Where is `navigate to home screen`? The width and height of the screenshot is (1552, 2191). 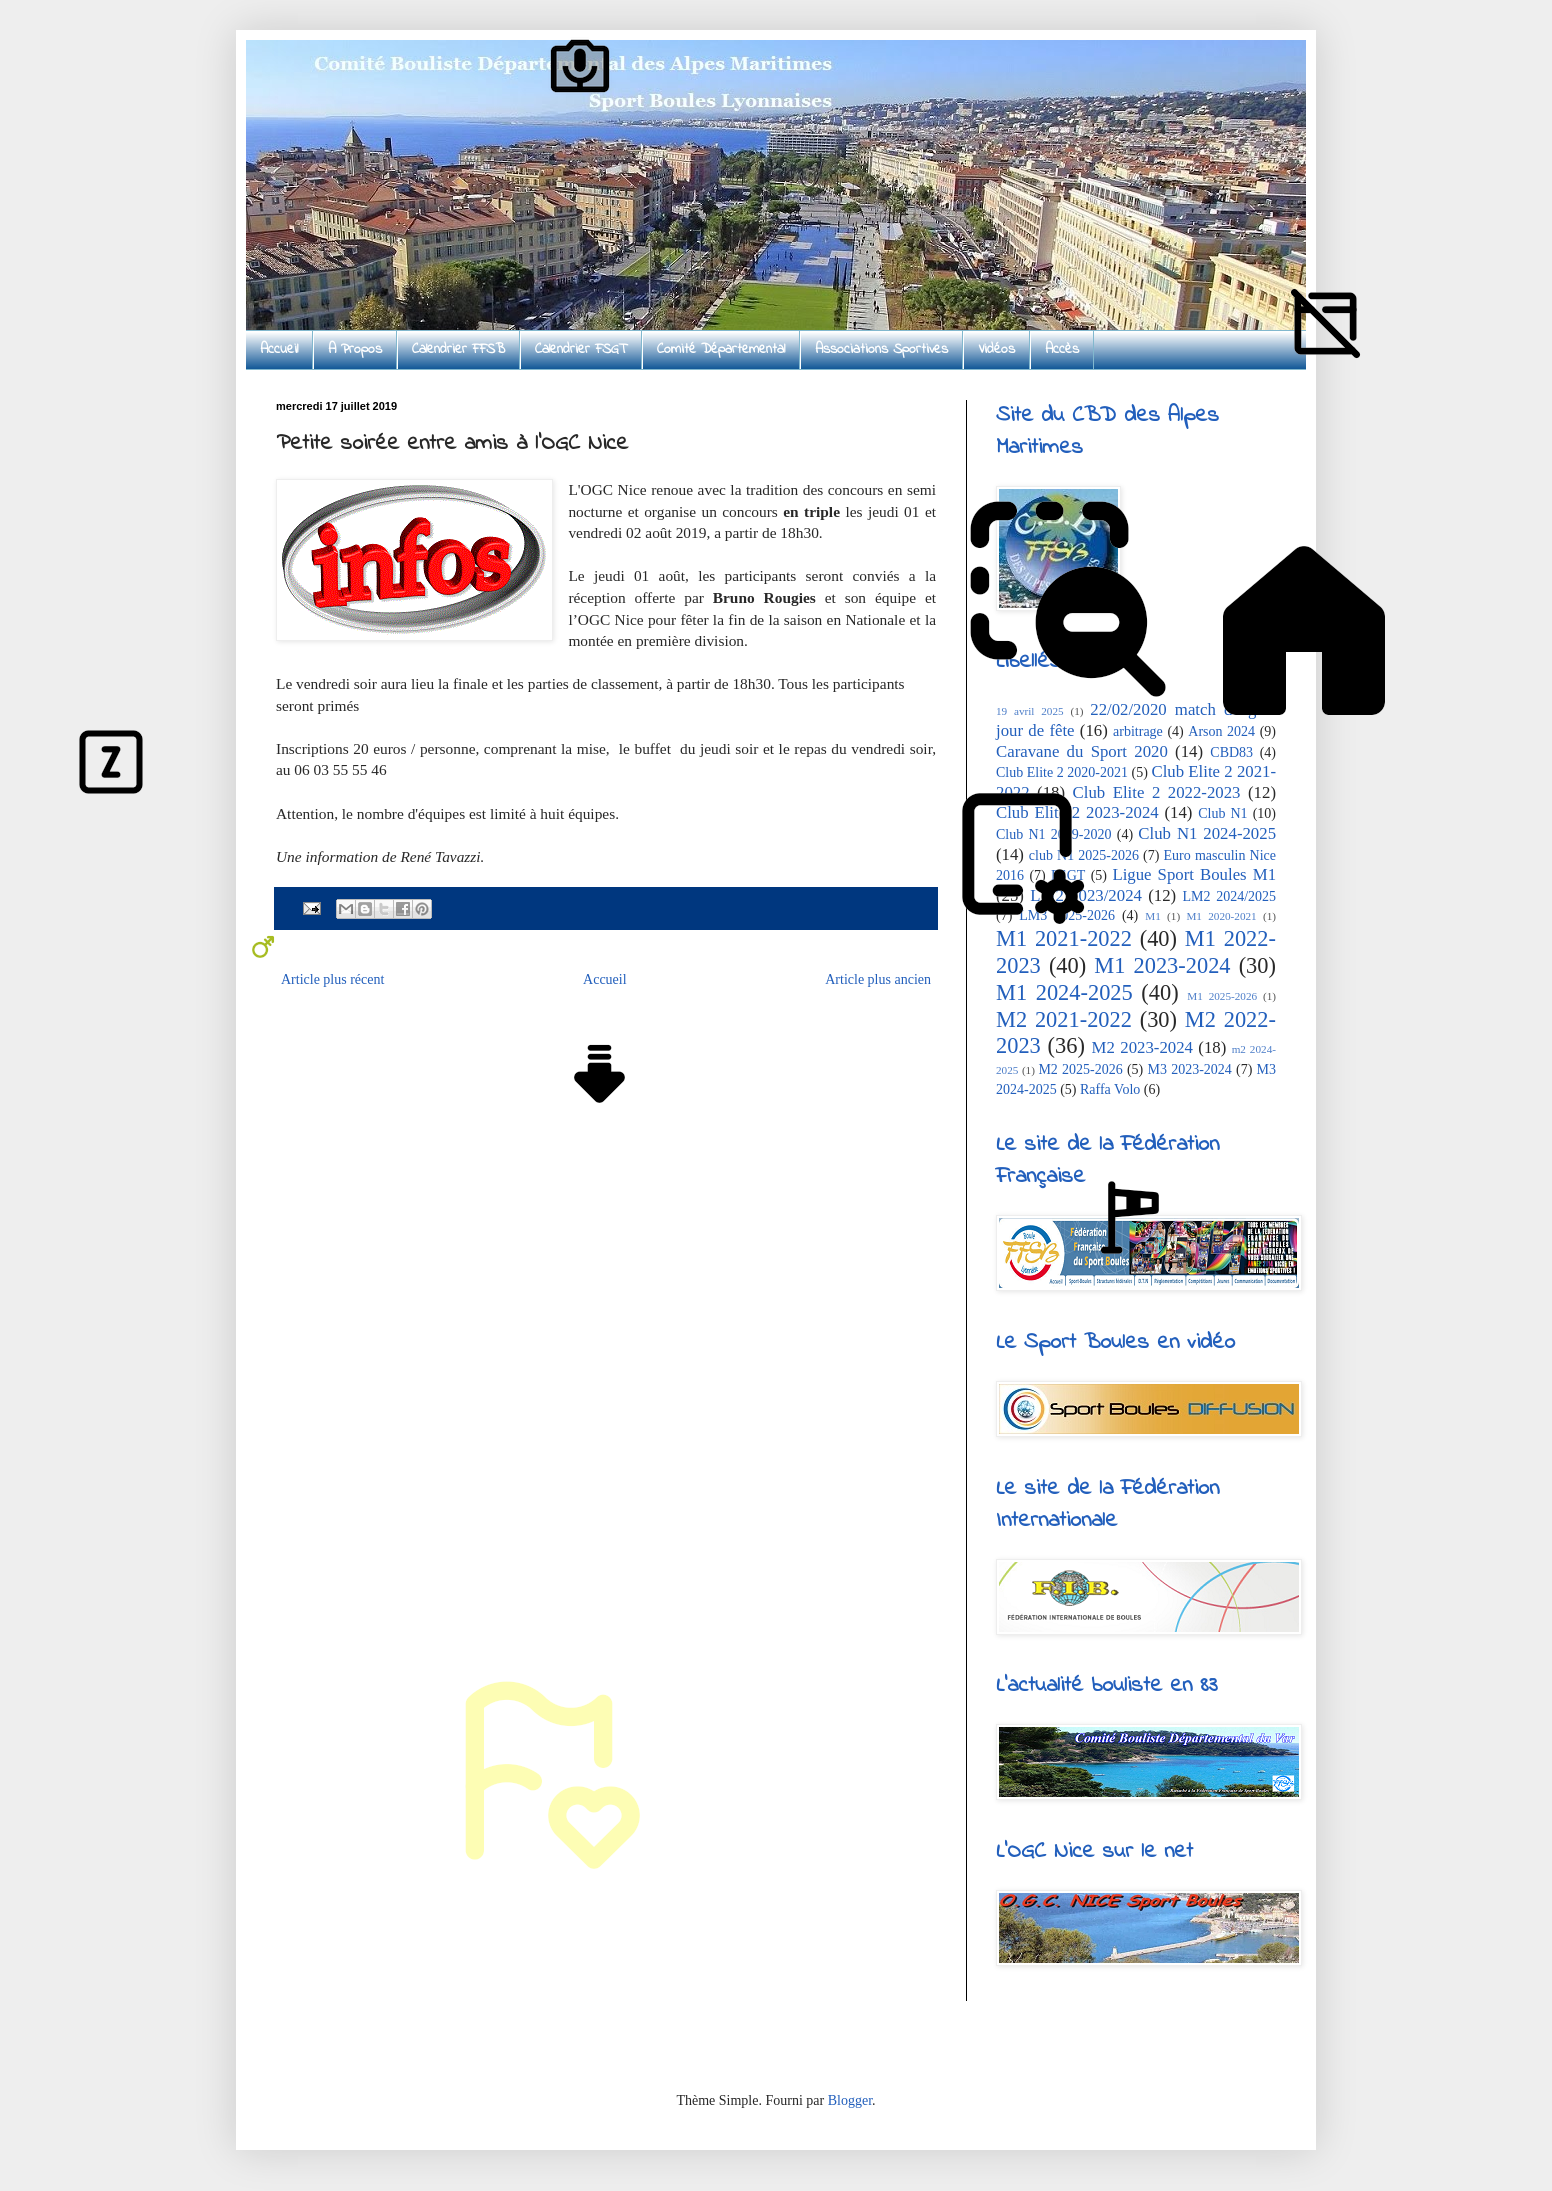 navigate to home screen is located at coordinates (1304, 634).